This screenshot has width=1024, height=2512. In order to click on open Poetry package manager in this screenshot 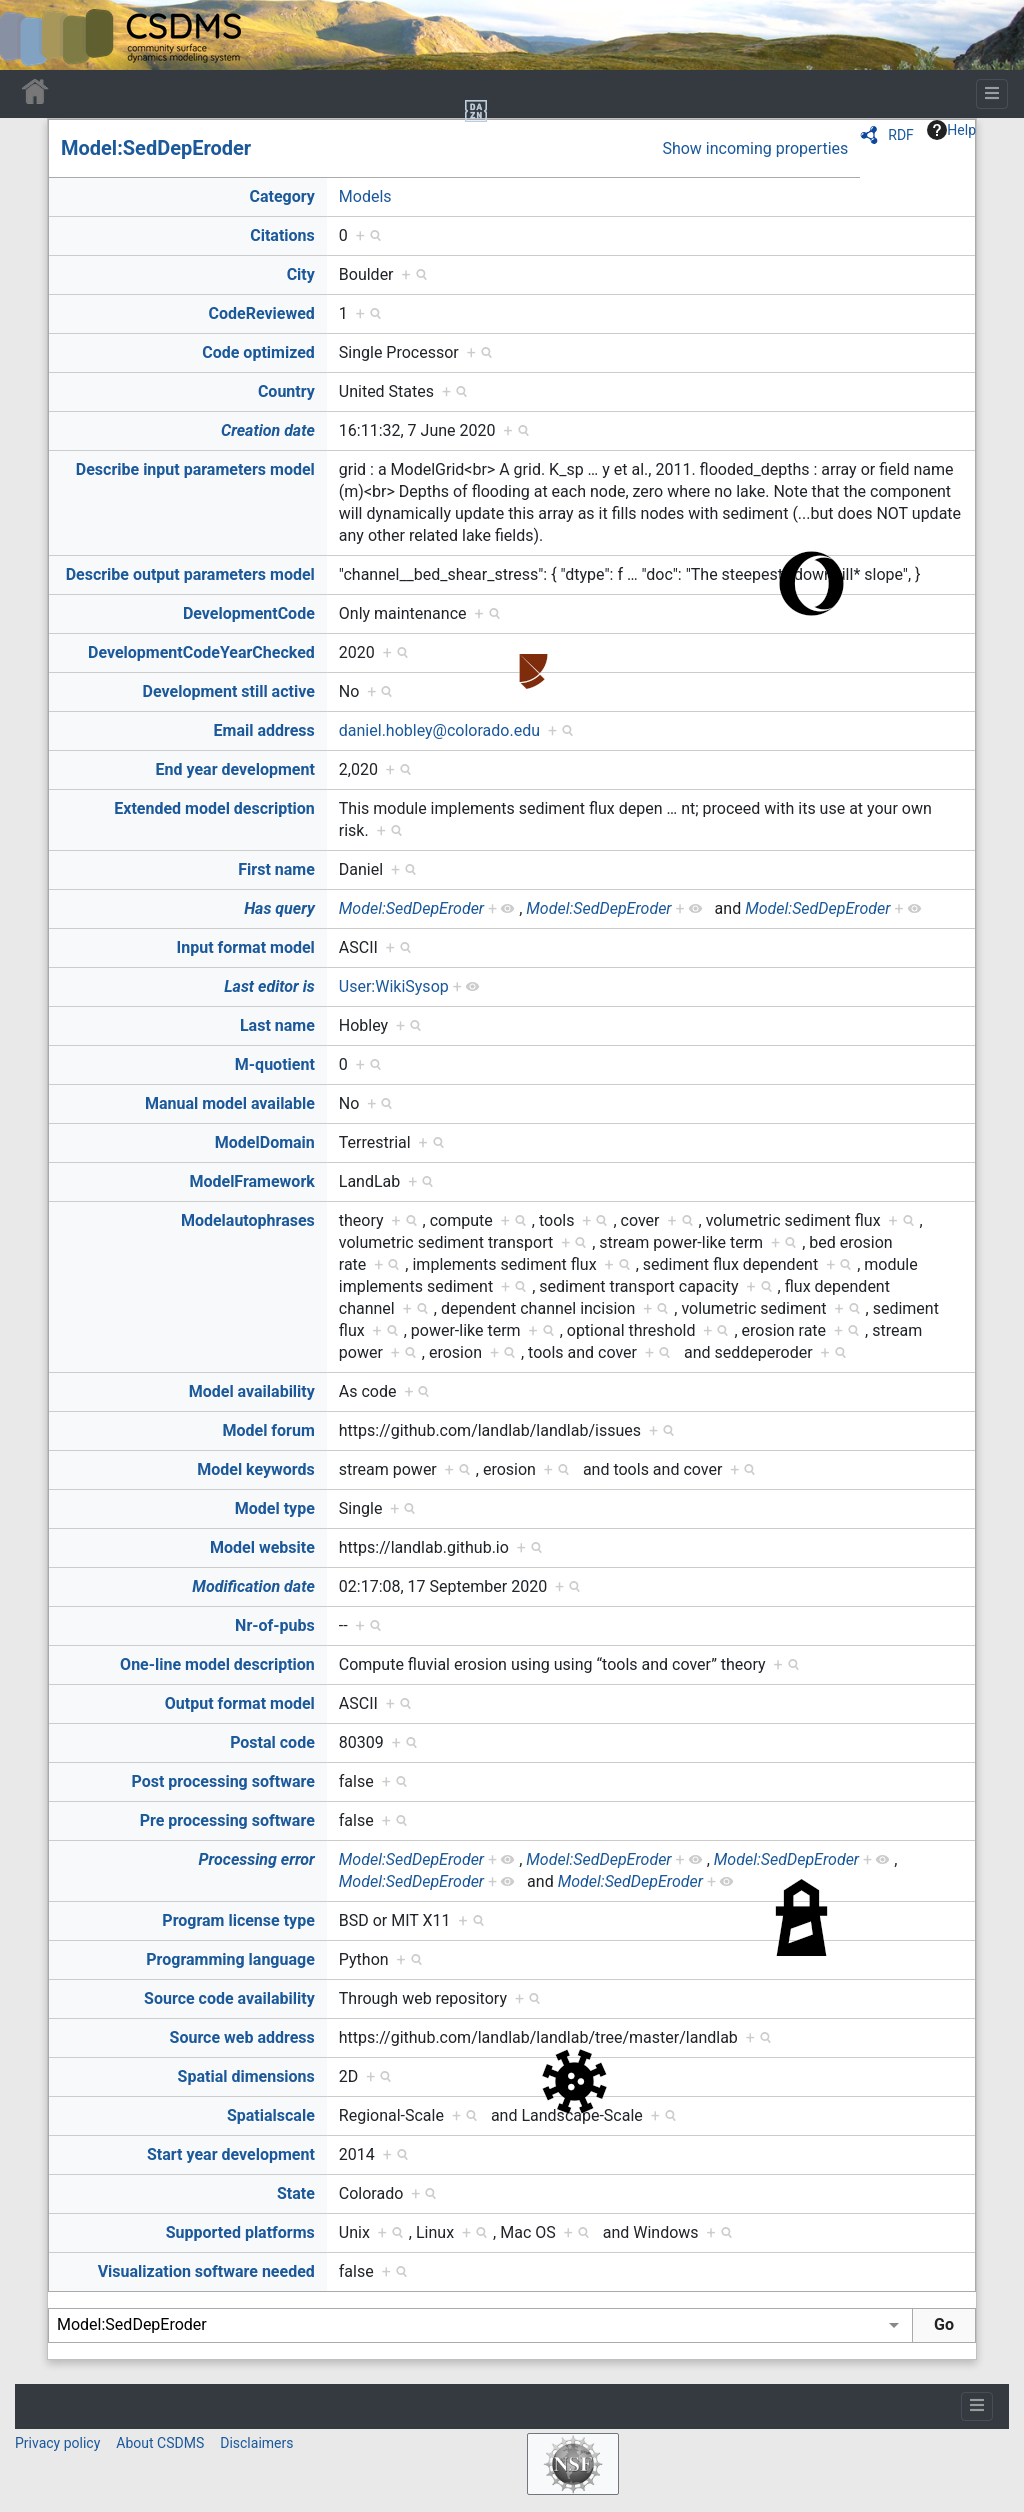, I will do `click(533, 671)`.